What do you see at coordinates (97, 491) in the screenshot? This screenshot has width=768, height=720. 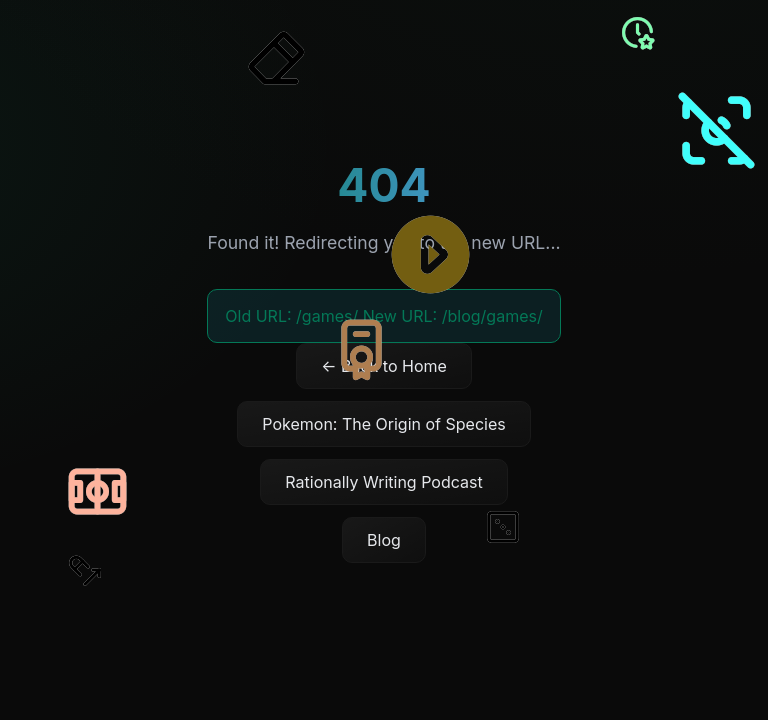 I see `view soccer field or pitch layout` at bounding box center [97, 491].